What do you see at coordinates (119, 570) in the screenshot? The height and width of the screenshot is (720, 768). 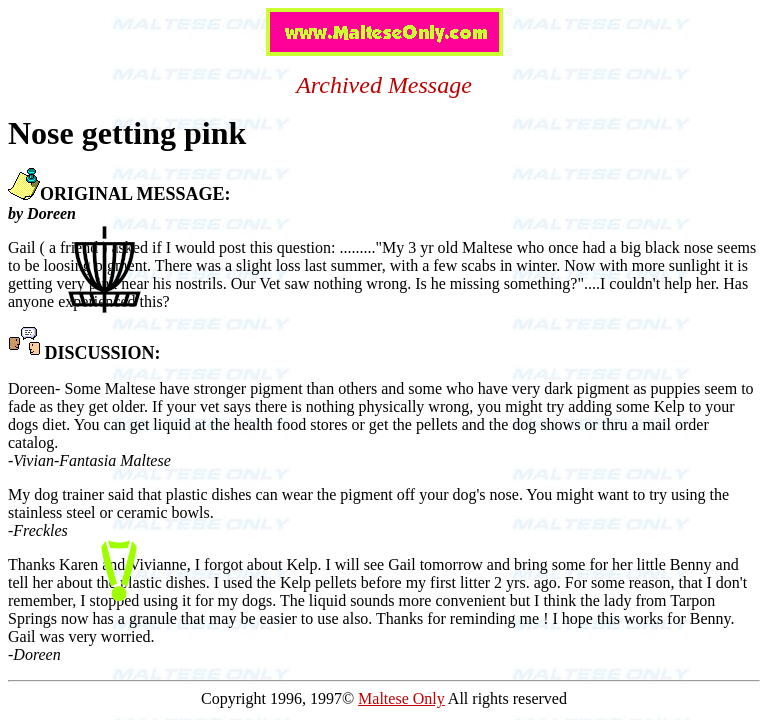 I see `view achievements or awards` at bounding box center [119, 570].